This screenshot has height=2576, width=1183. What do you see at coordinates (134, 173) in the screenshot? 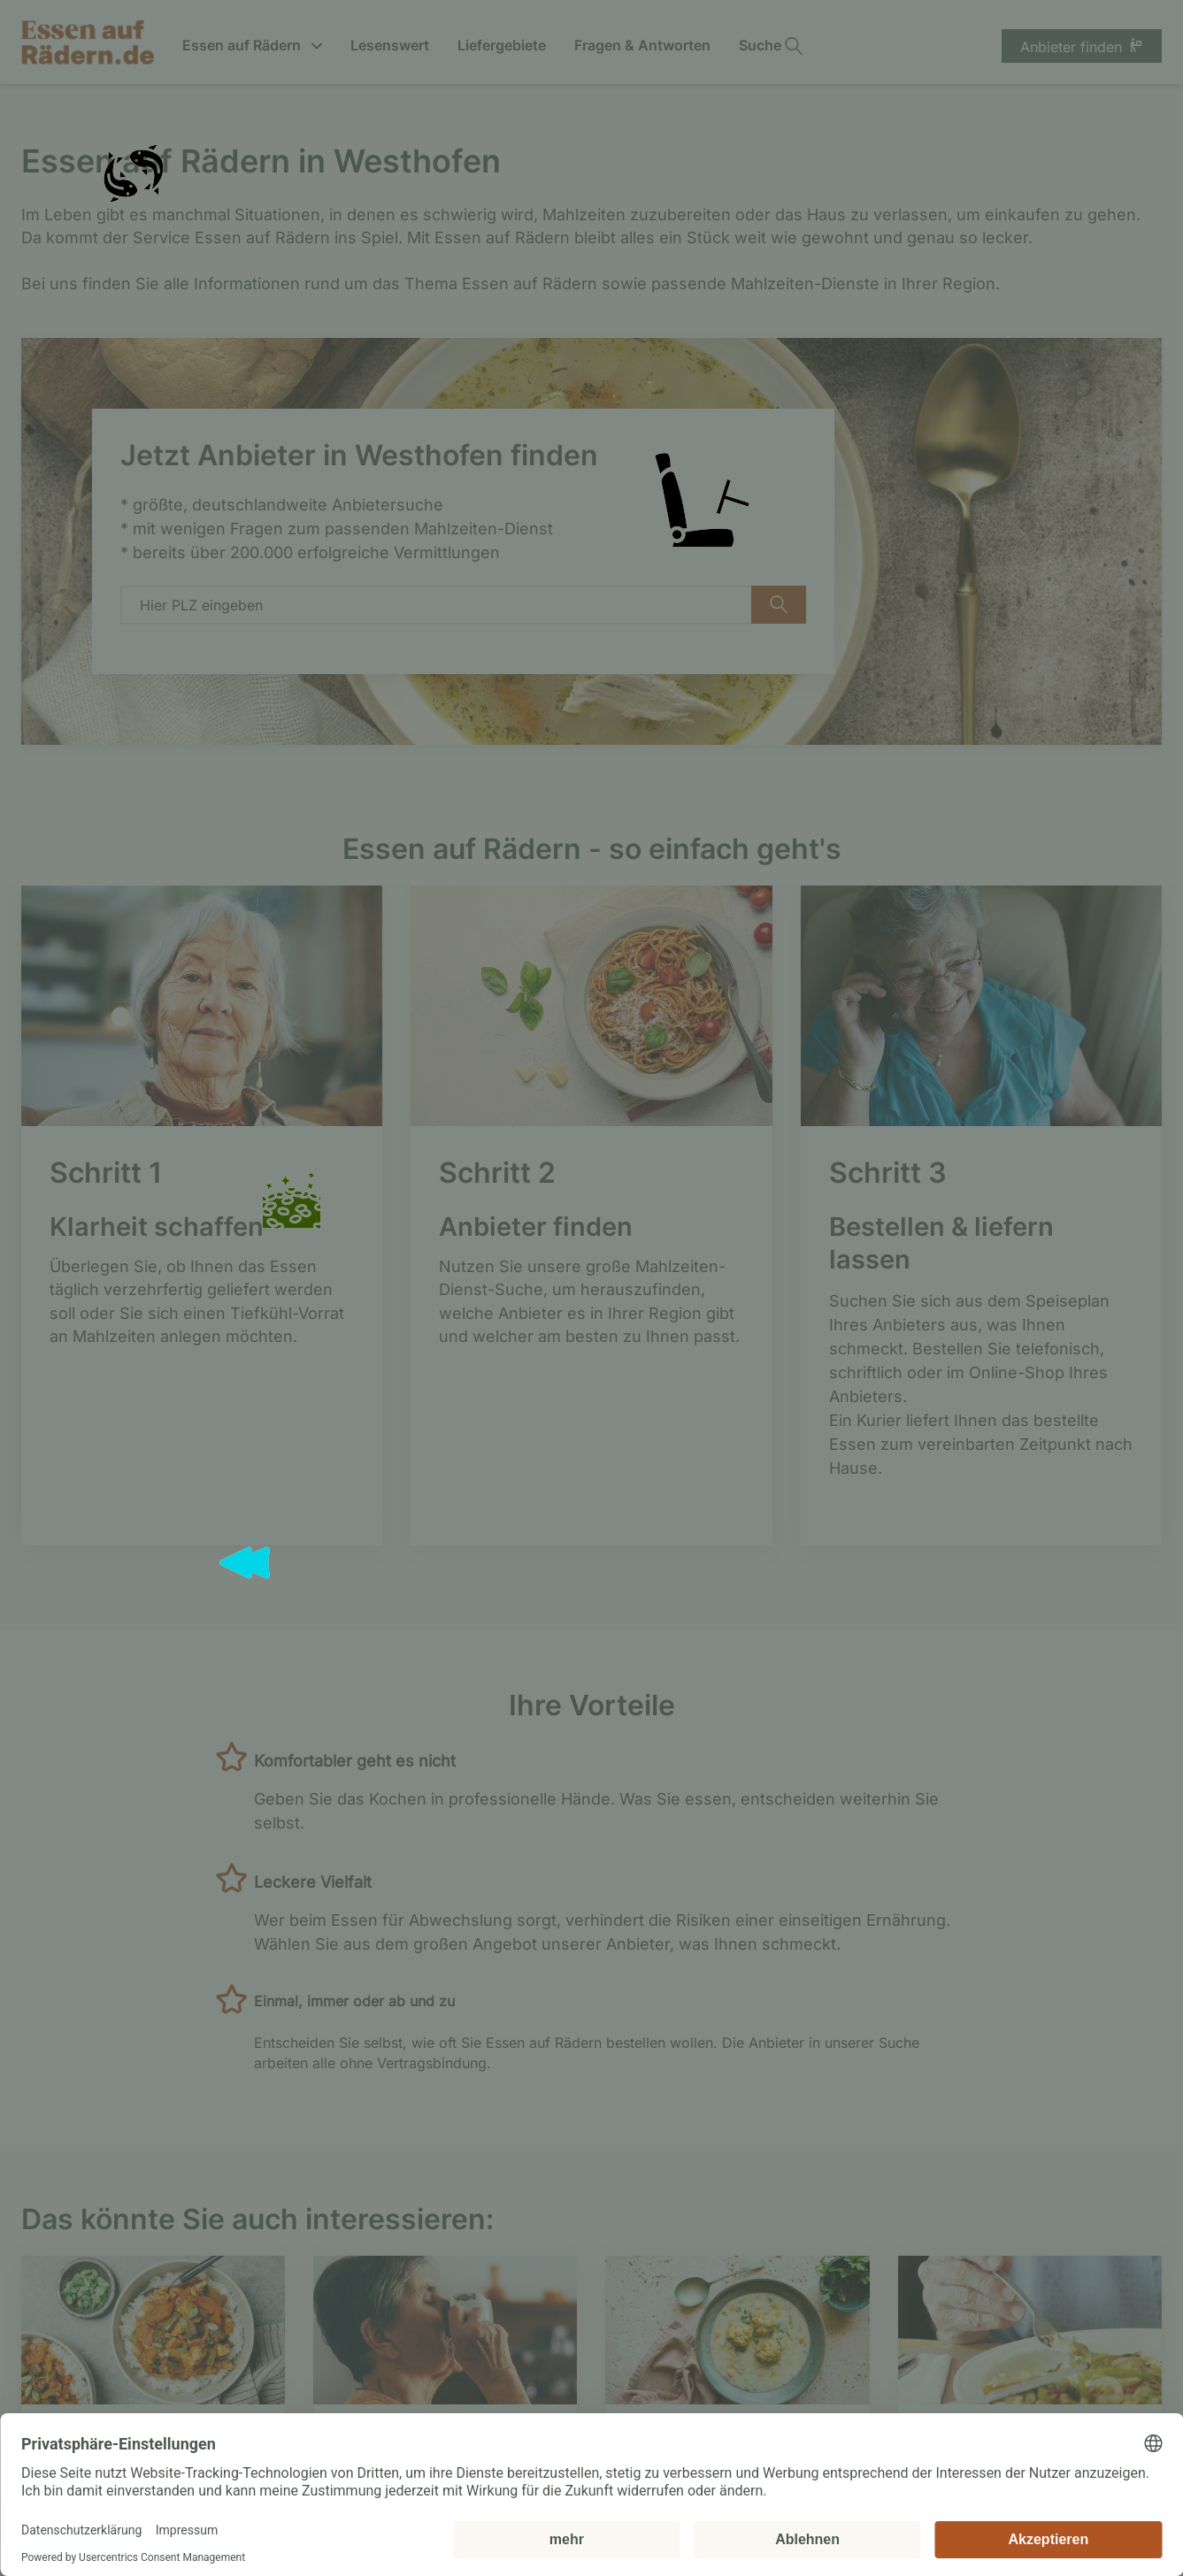
I see `indicates a cycling or refresh process in a fishing game` at bounding box center [134, 173].